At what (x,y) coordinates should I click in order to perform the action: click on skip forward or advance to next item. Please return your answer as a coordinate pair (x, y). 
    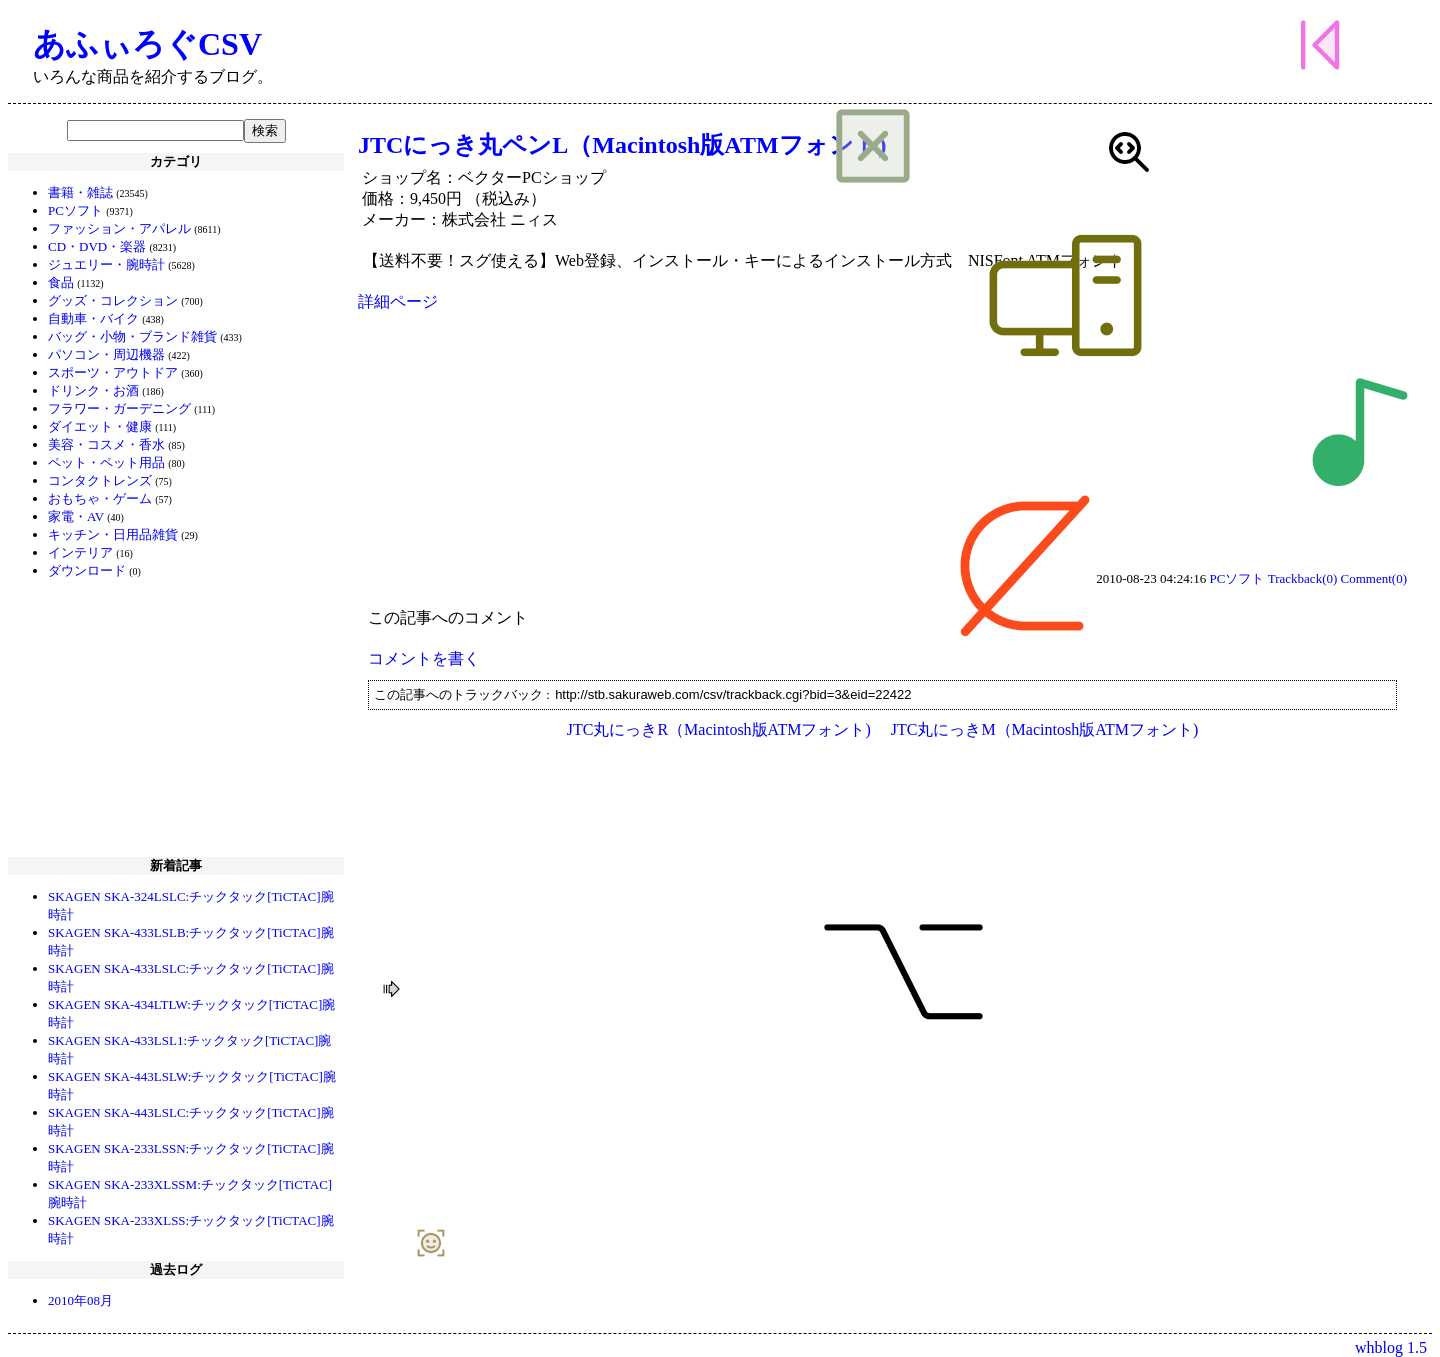
    Looking at the image, I should click on (391, 989).